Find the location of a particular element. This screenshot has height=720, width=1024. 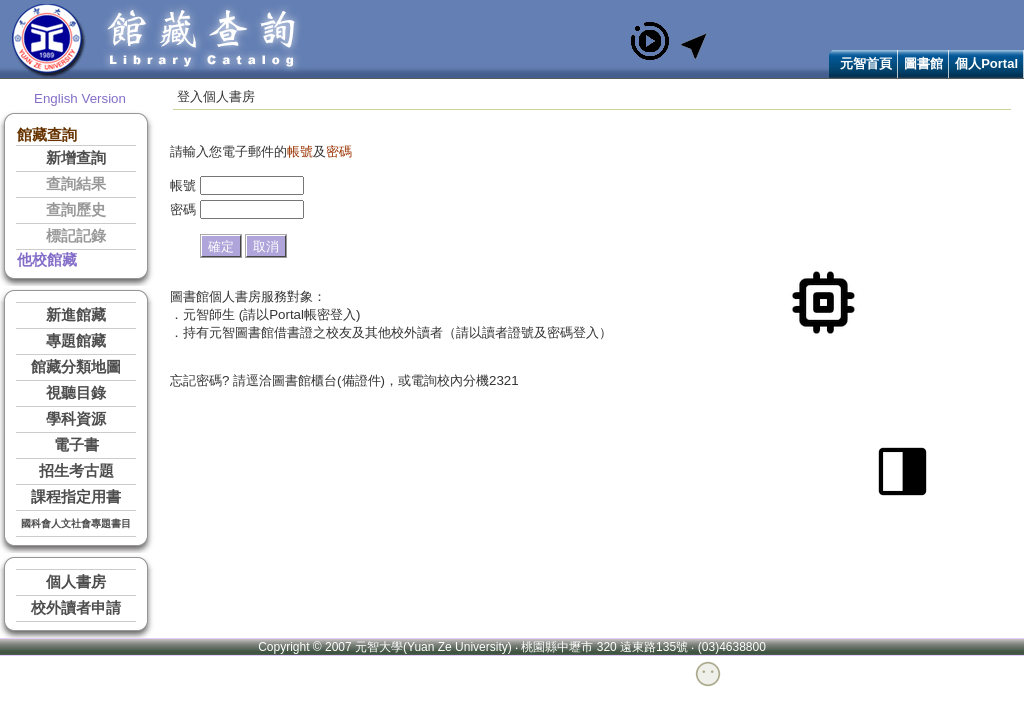

access navigation or directions to current location is located at coordinates (694, 46).